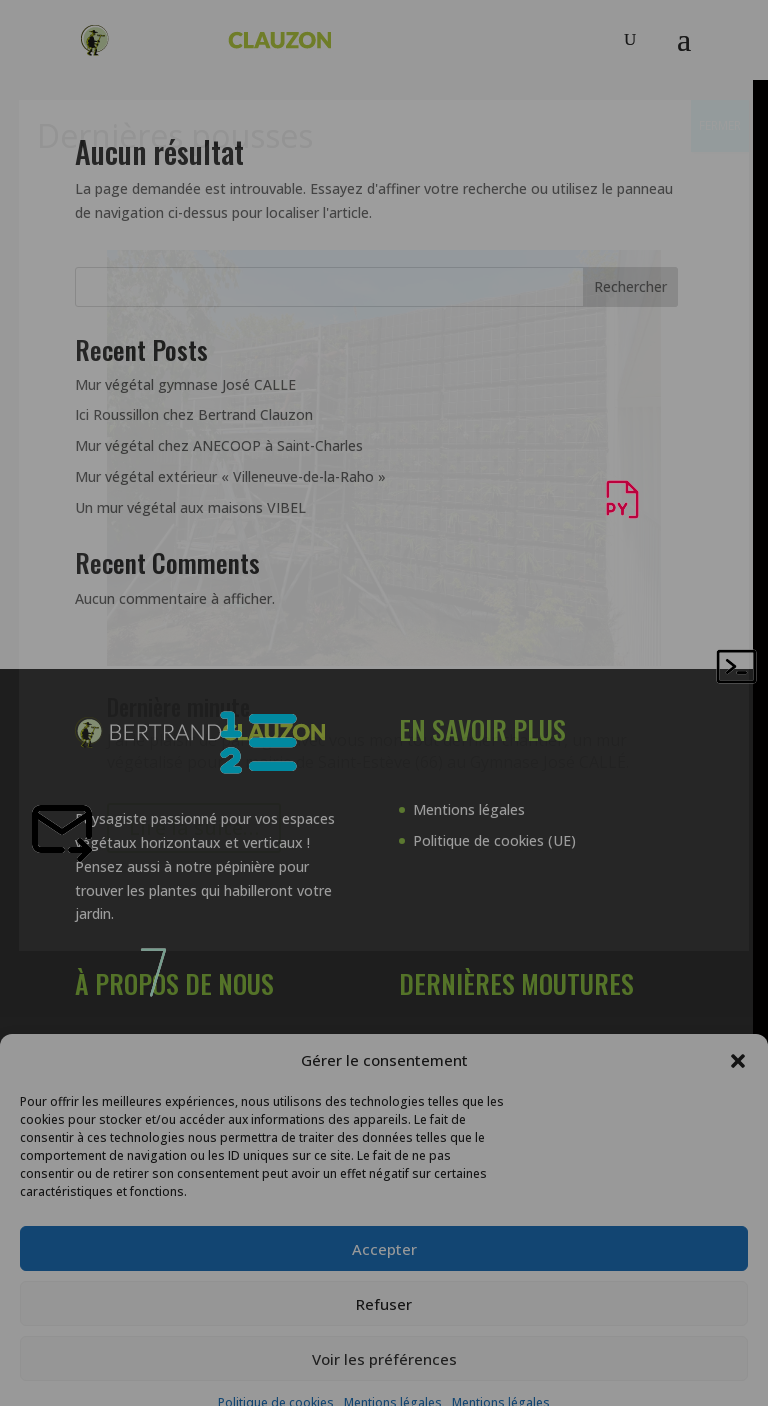  I want to click on open terminal or command line interface, so click(736, 666).